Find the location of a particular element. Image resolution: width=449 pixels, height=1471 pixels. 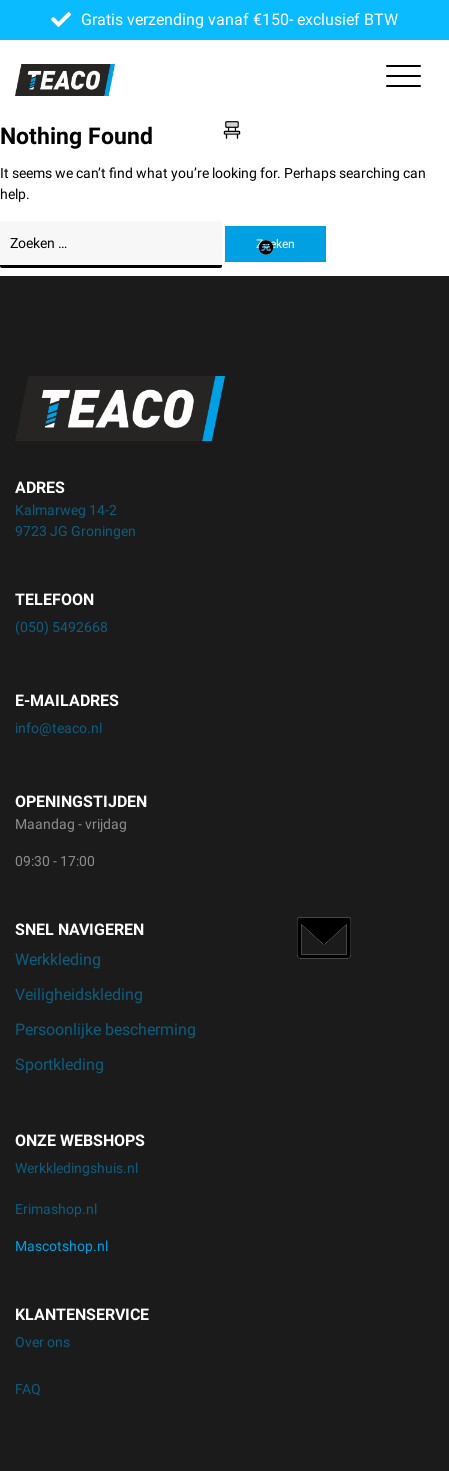

browse furniture or seating options is located at coordinates (232, 130).